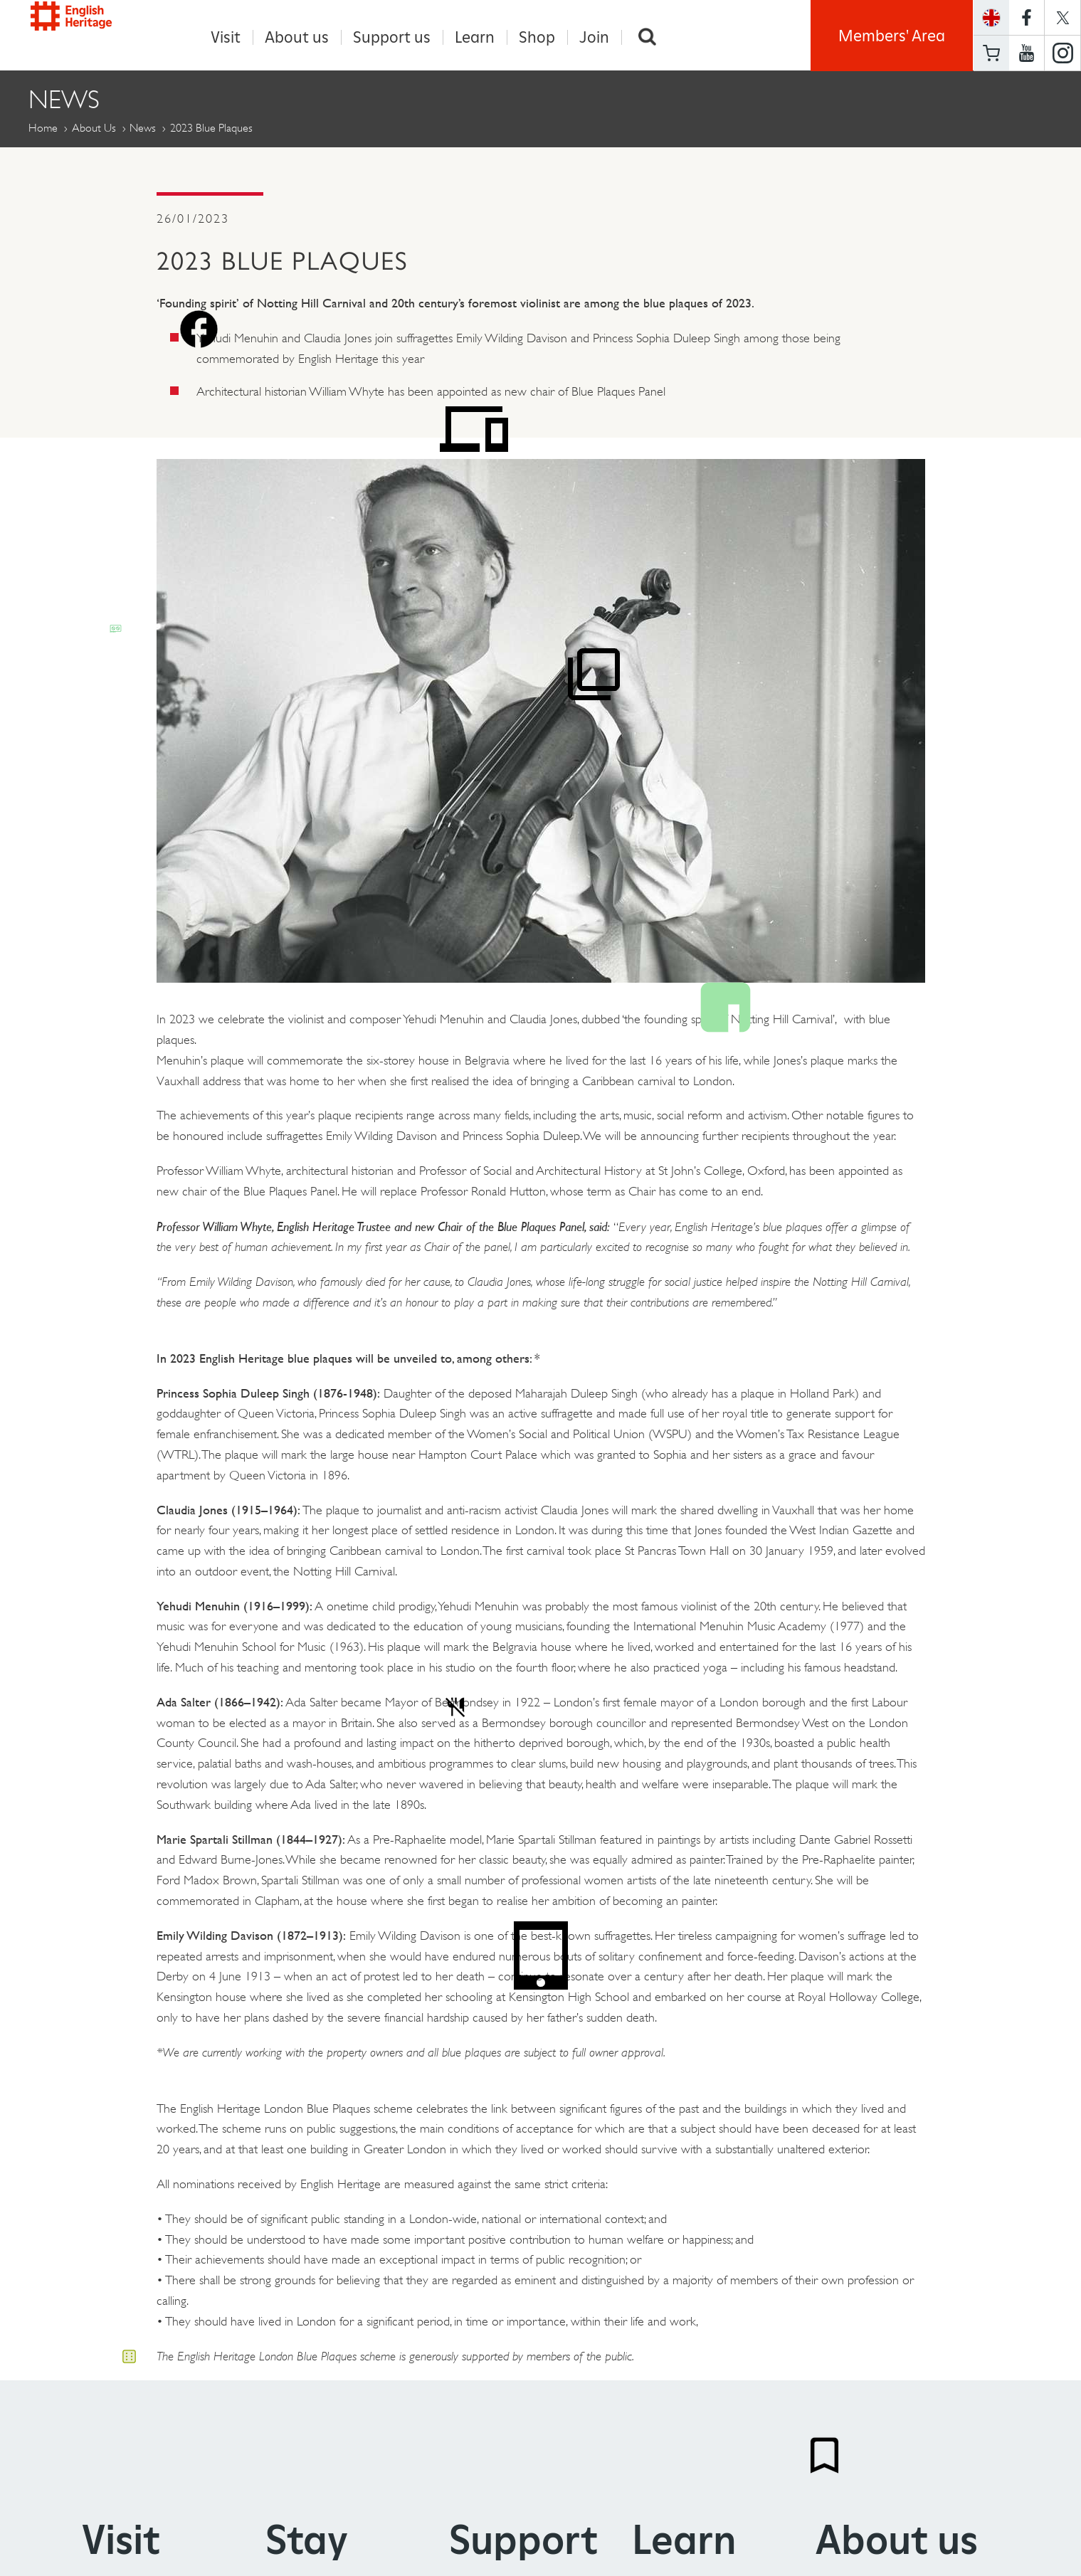  Describe the element at coordinates (542, 1955) in the screenshot. I see `switch to tablet view or layout` at that location.